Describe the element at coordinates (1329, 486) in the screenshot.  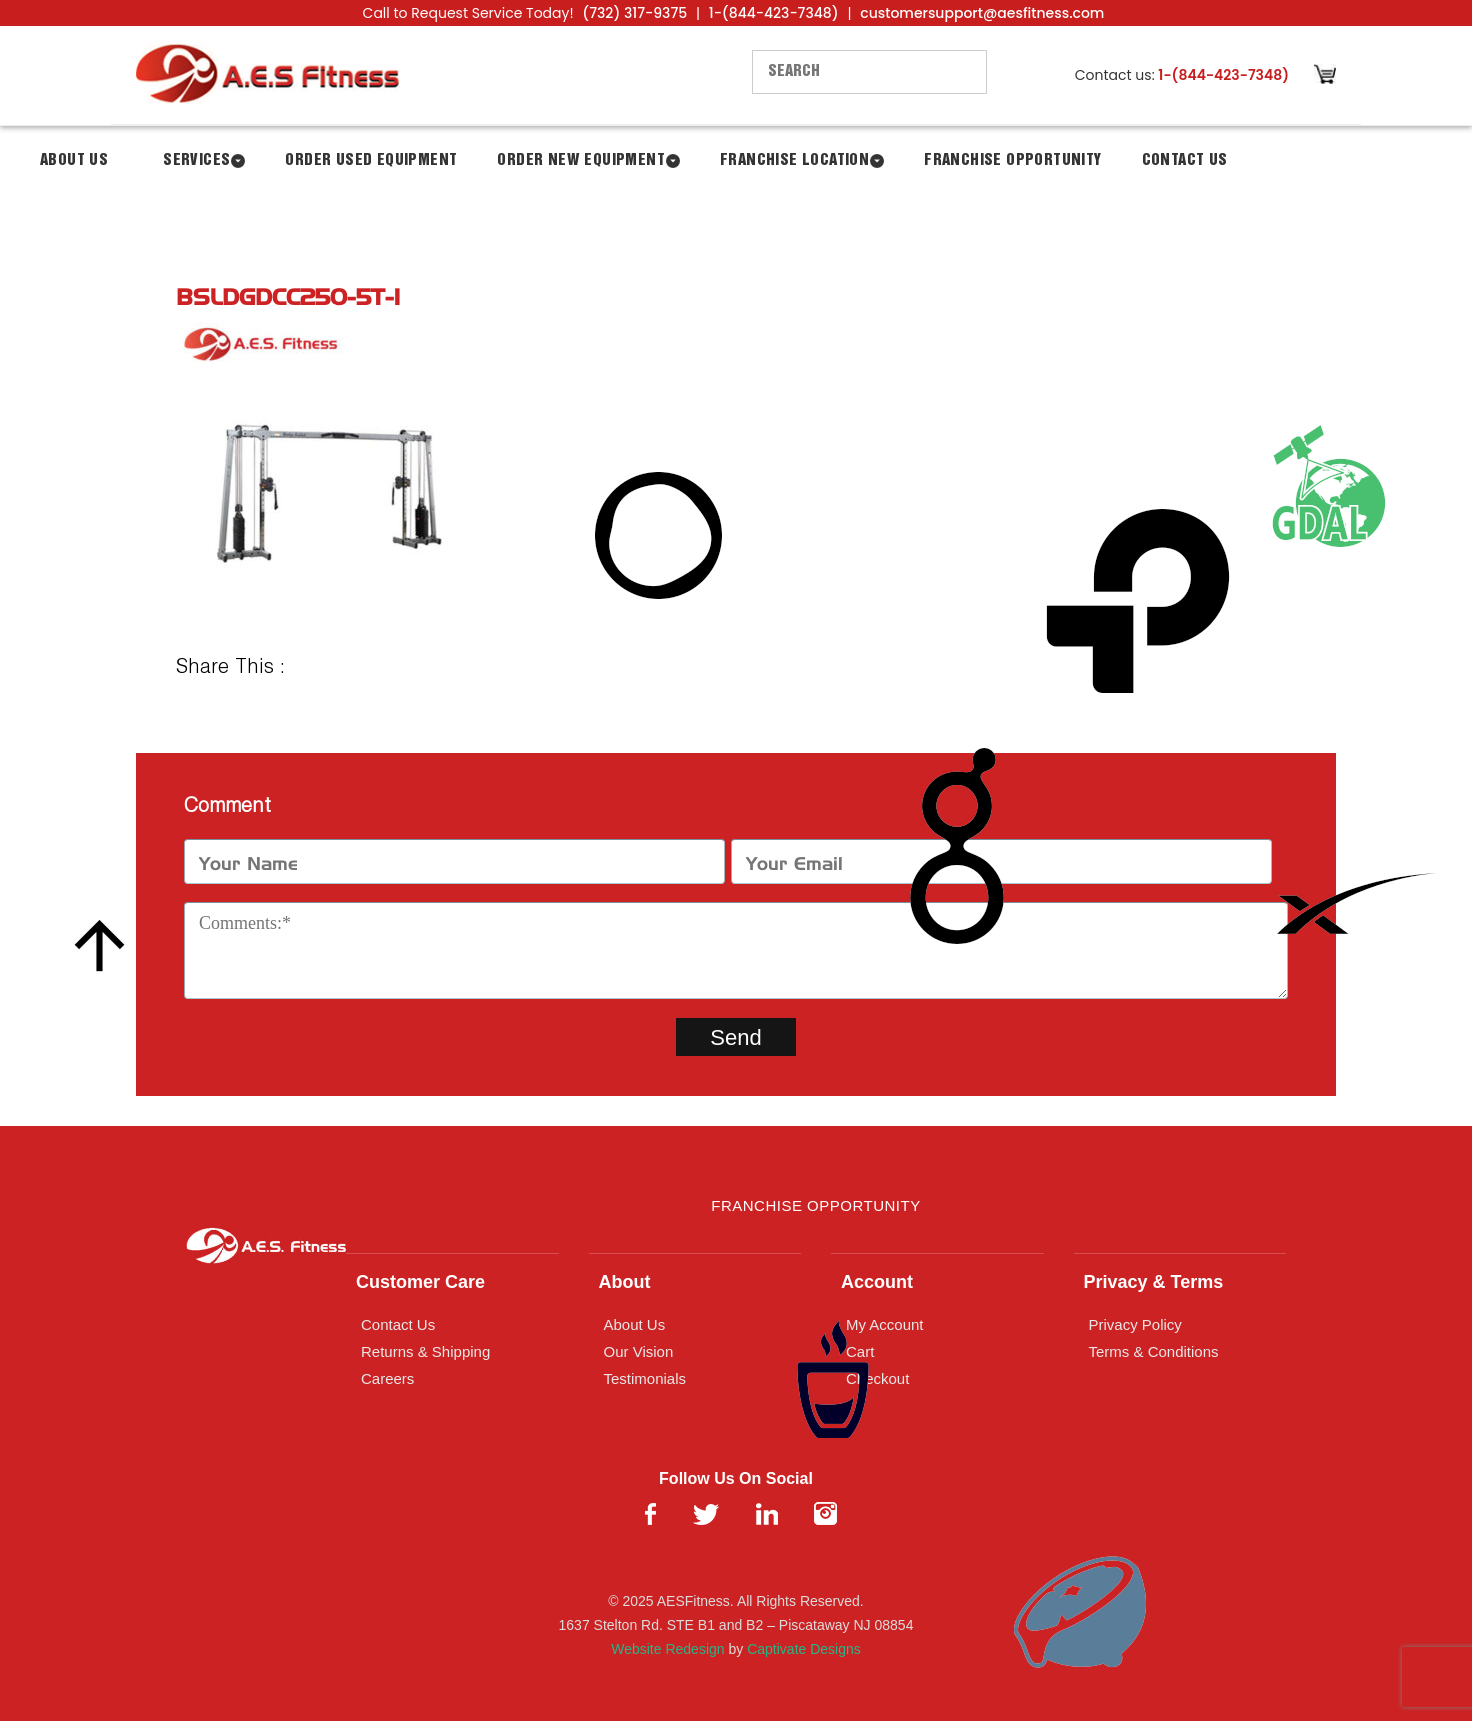
I see `GDAL geospatial library logo` at that location.